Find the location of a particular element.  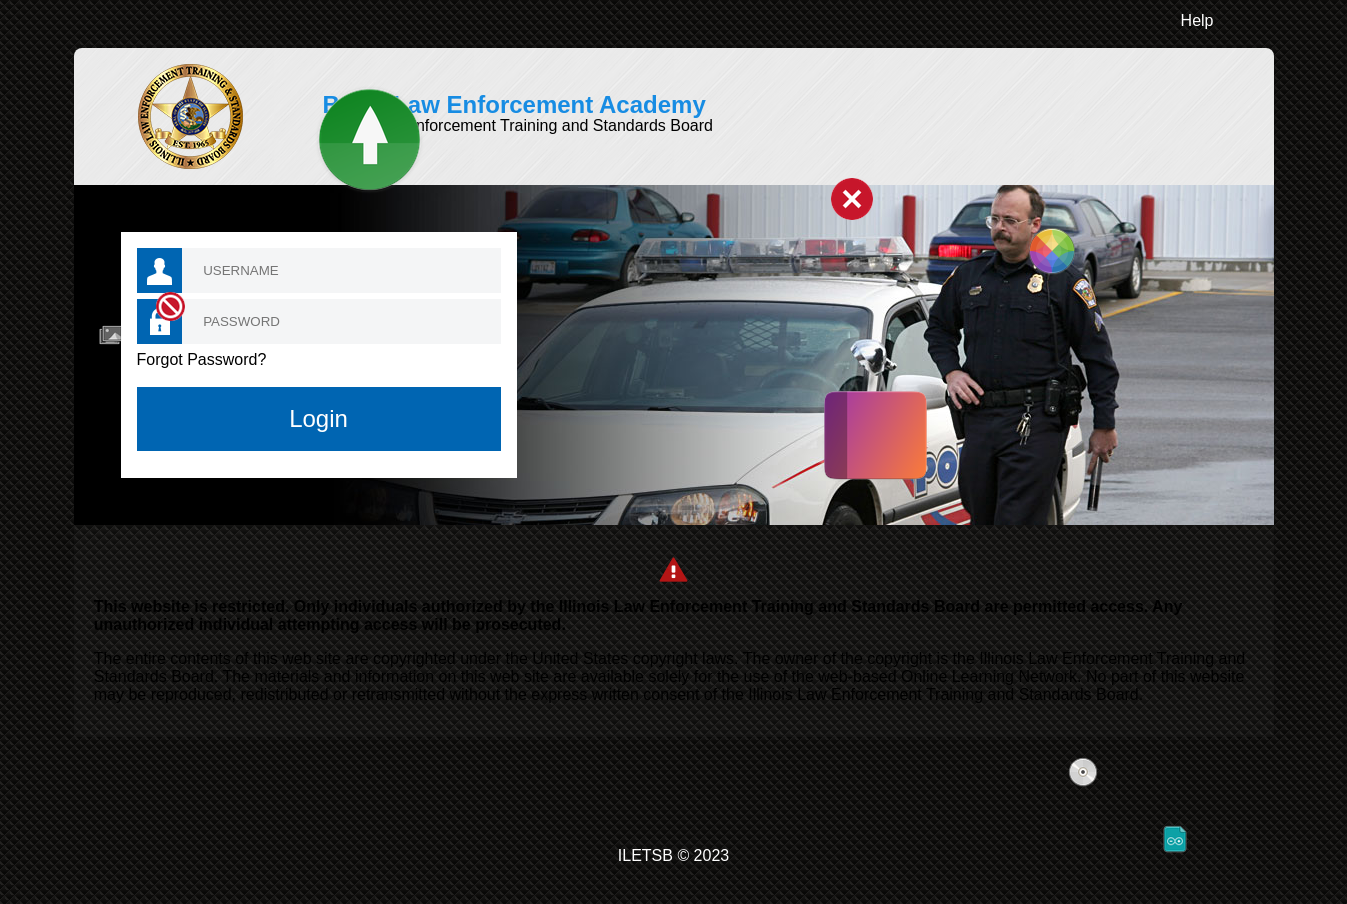

indicates a DVD+R disc drive or media is located at coordinates (1083, 772).